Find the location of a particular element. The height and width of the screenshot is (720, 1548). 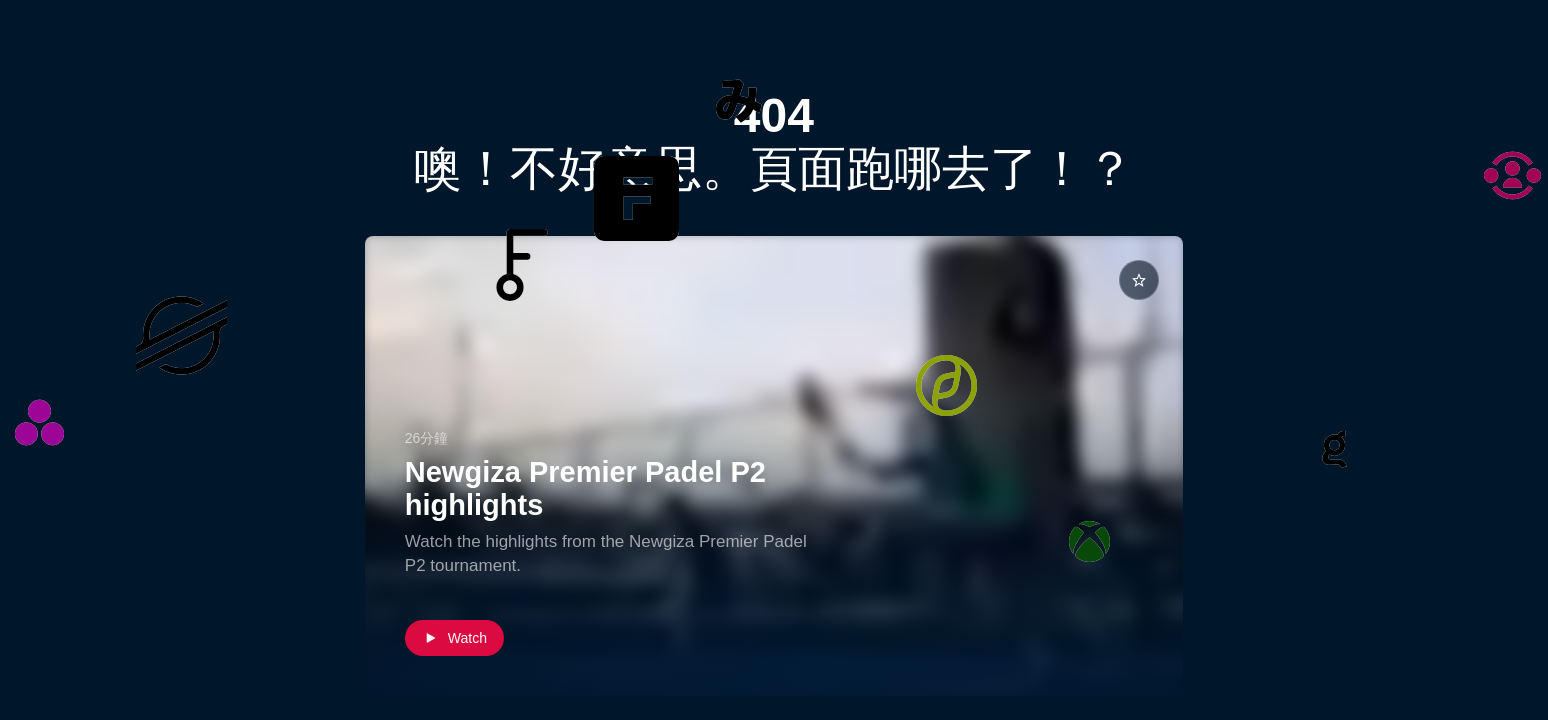

open xbox app is located at coordinates (1089, 541).